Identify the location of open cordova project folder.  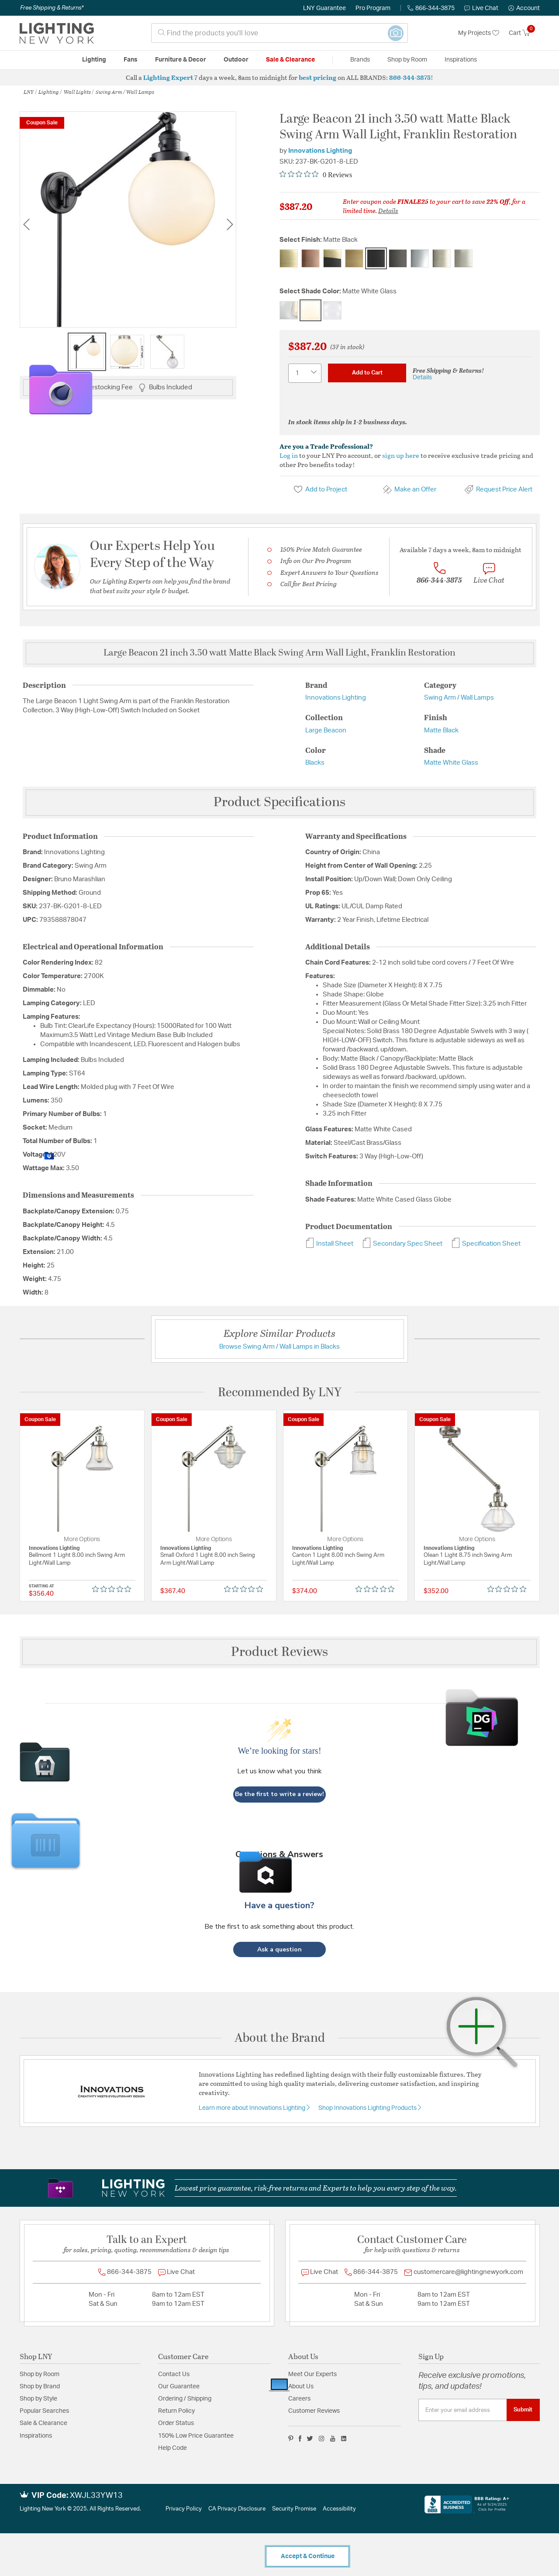
(45, 1763).